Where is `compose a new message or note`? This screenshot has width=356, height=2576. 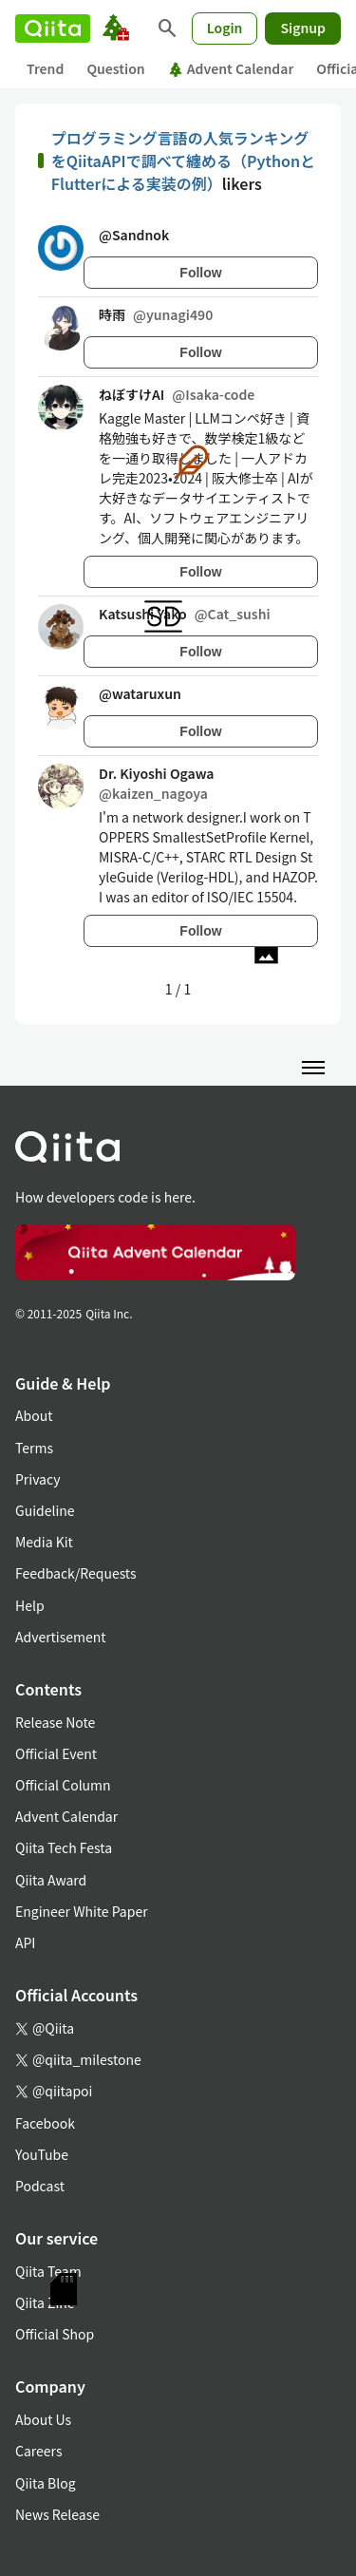
compose a new message or note is located at coordinates (191, 462).